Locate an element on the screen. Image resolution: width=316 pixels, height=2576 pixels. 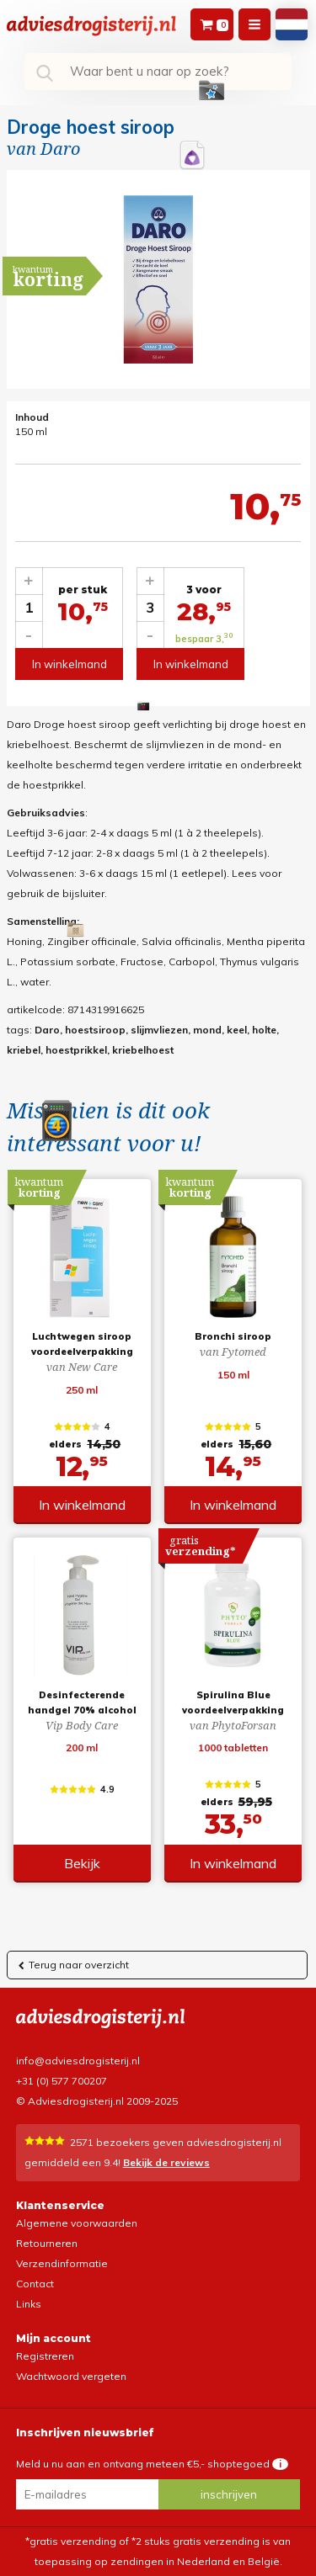
open your Anki flashcard collection folder is located at coordinates (212, 91).